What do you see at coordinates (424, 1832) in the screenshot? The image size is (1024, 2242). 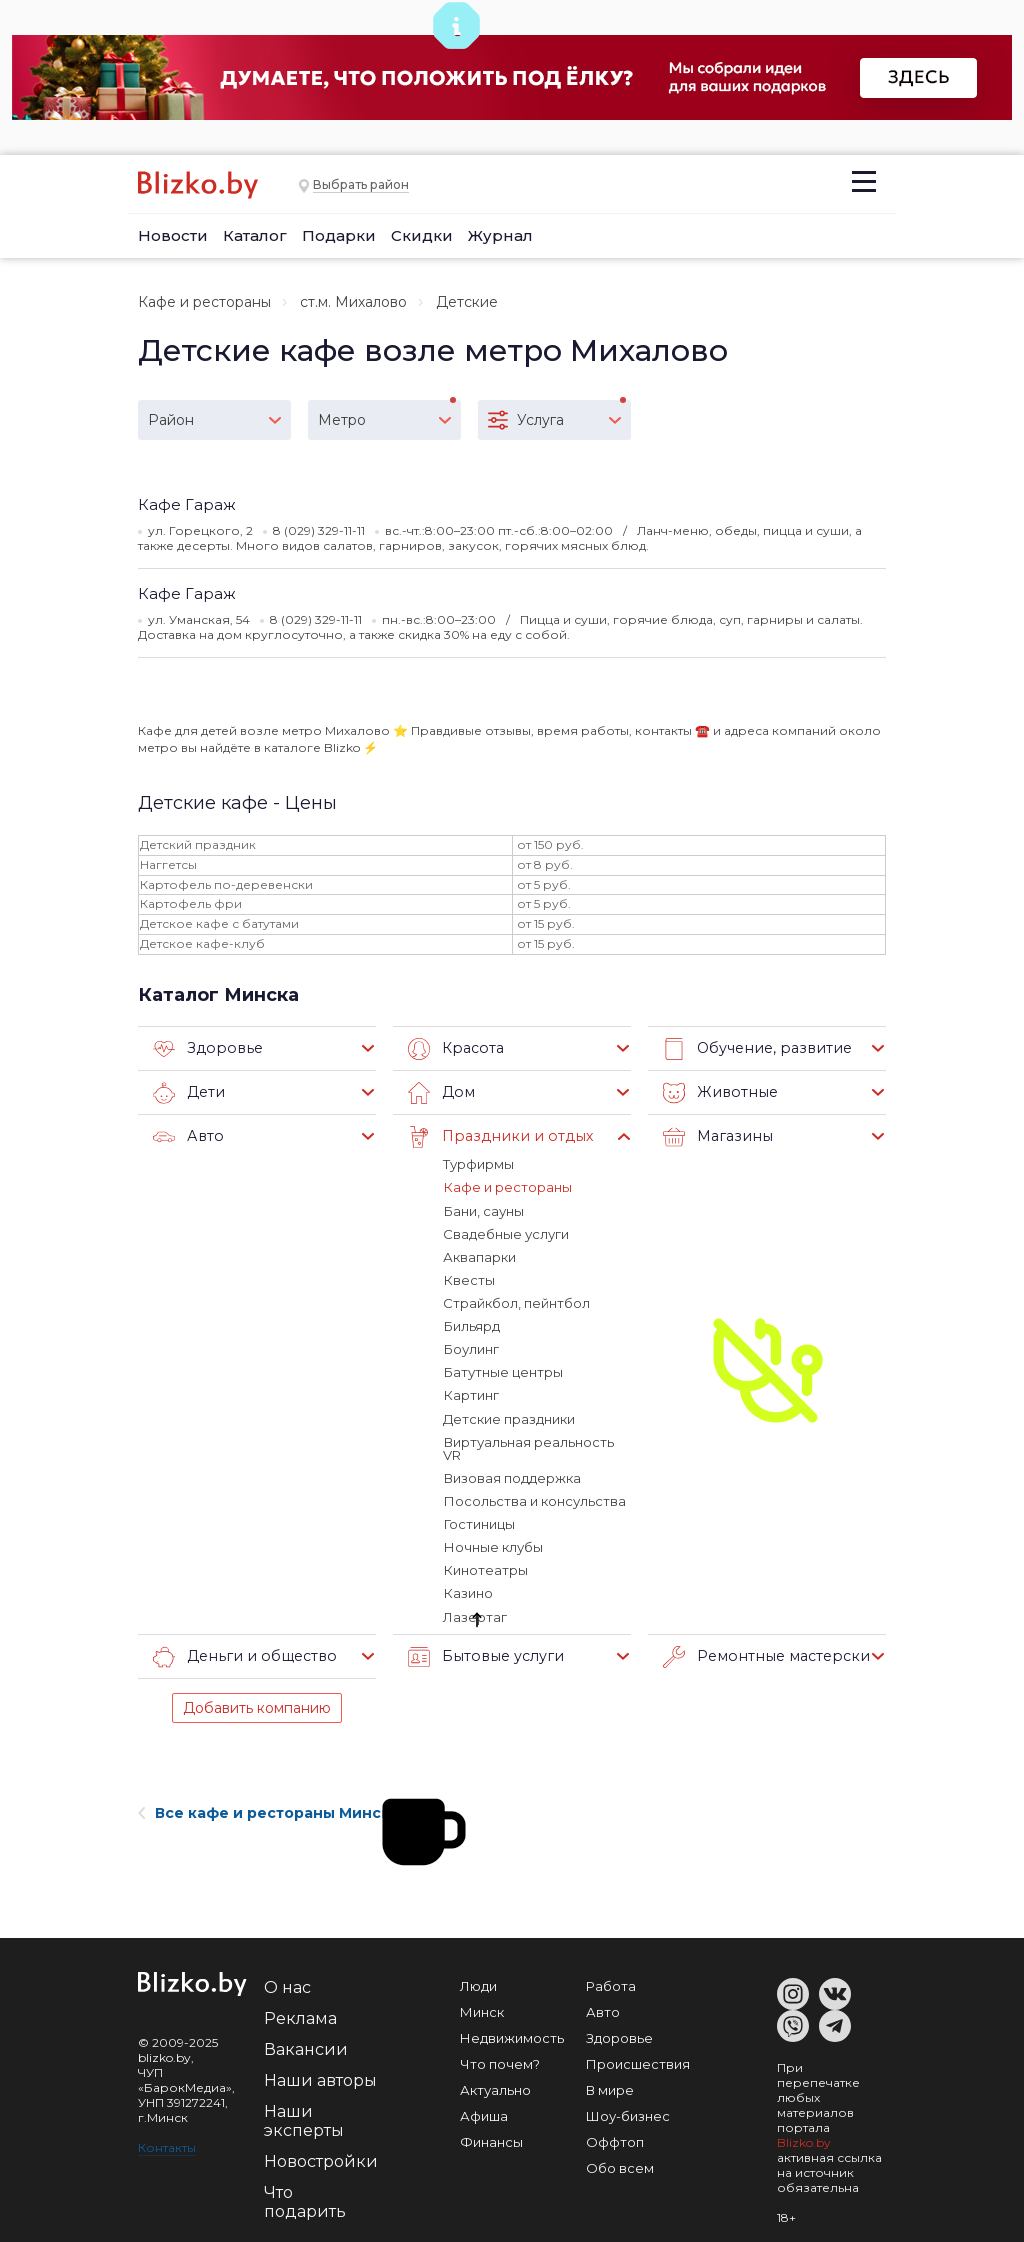 I see `access coffee break or break time features` at bounding box center [424, 1832].